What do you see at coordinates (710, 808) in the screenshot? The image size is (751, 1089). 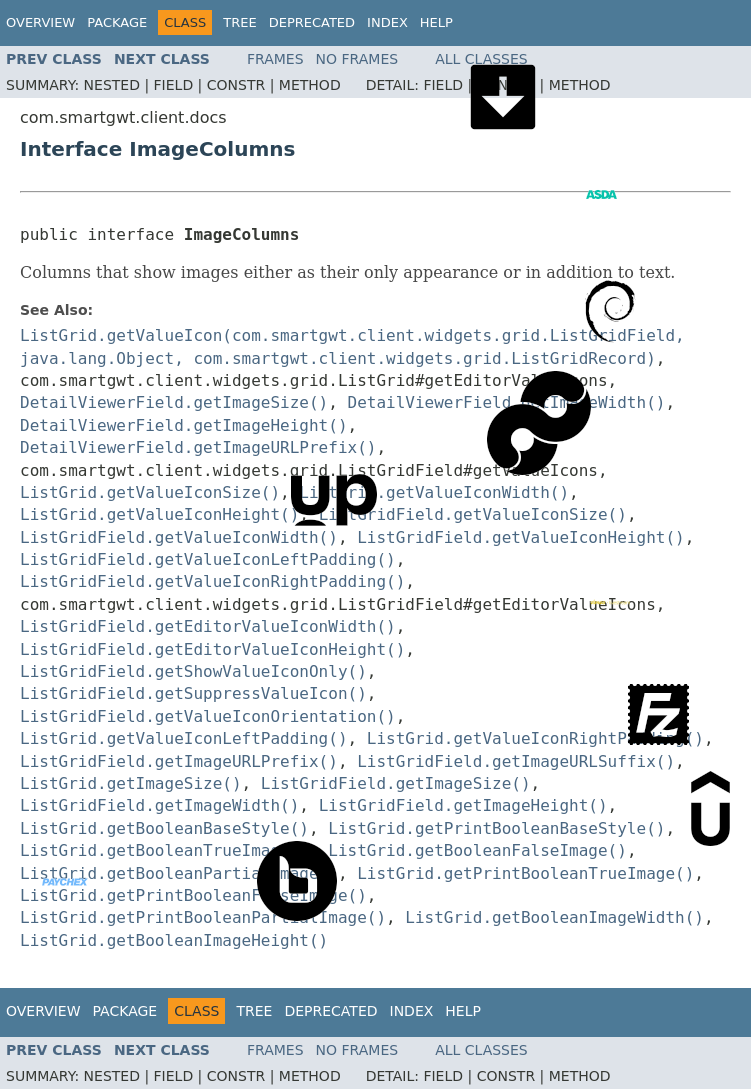 I see `open the udemy app` at bounding box center [710, 808].